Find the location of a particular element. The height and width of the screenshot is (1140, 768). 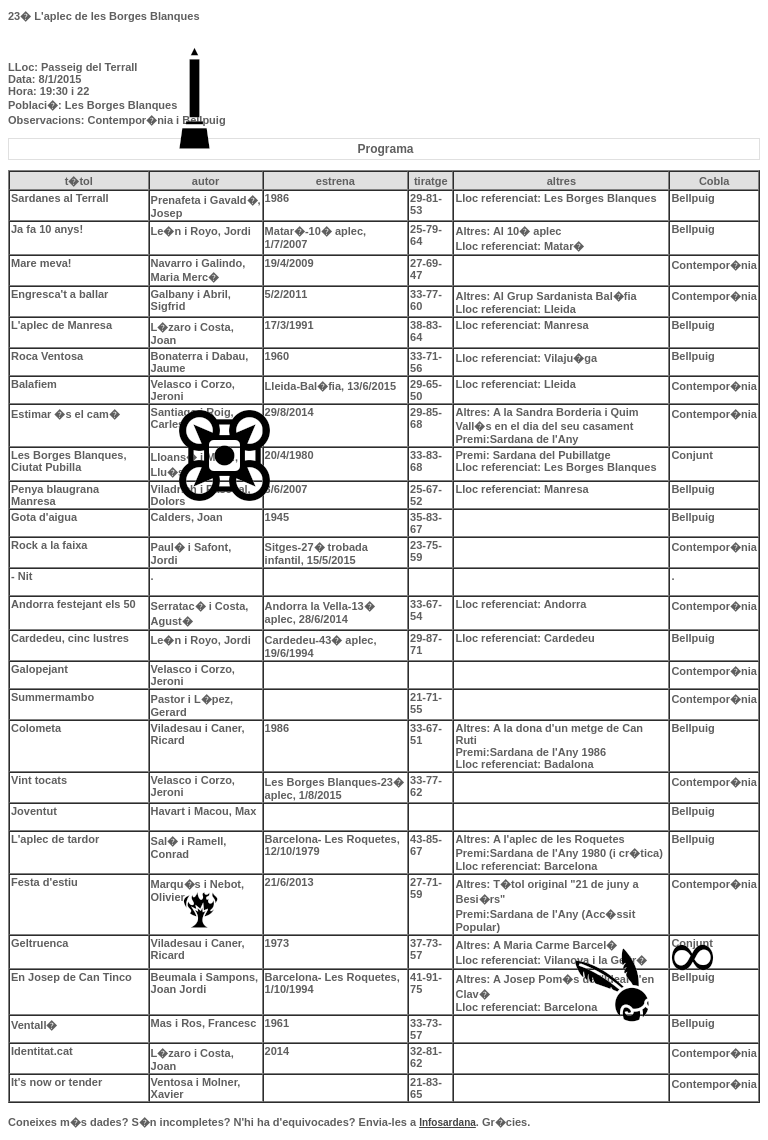

indicates a monument or landmark location is located at coordinates (194, 98).